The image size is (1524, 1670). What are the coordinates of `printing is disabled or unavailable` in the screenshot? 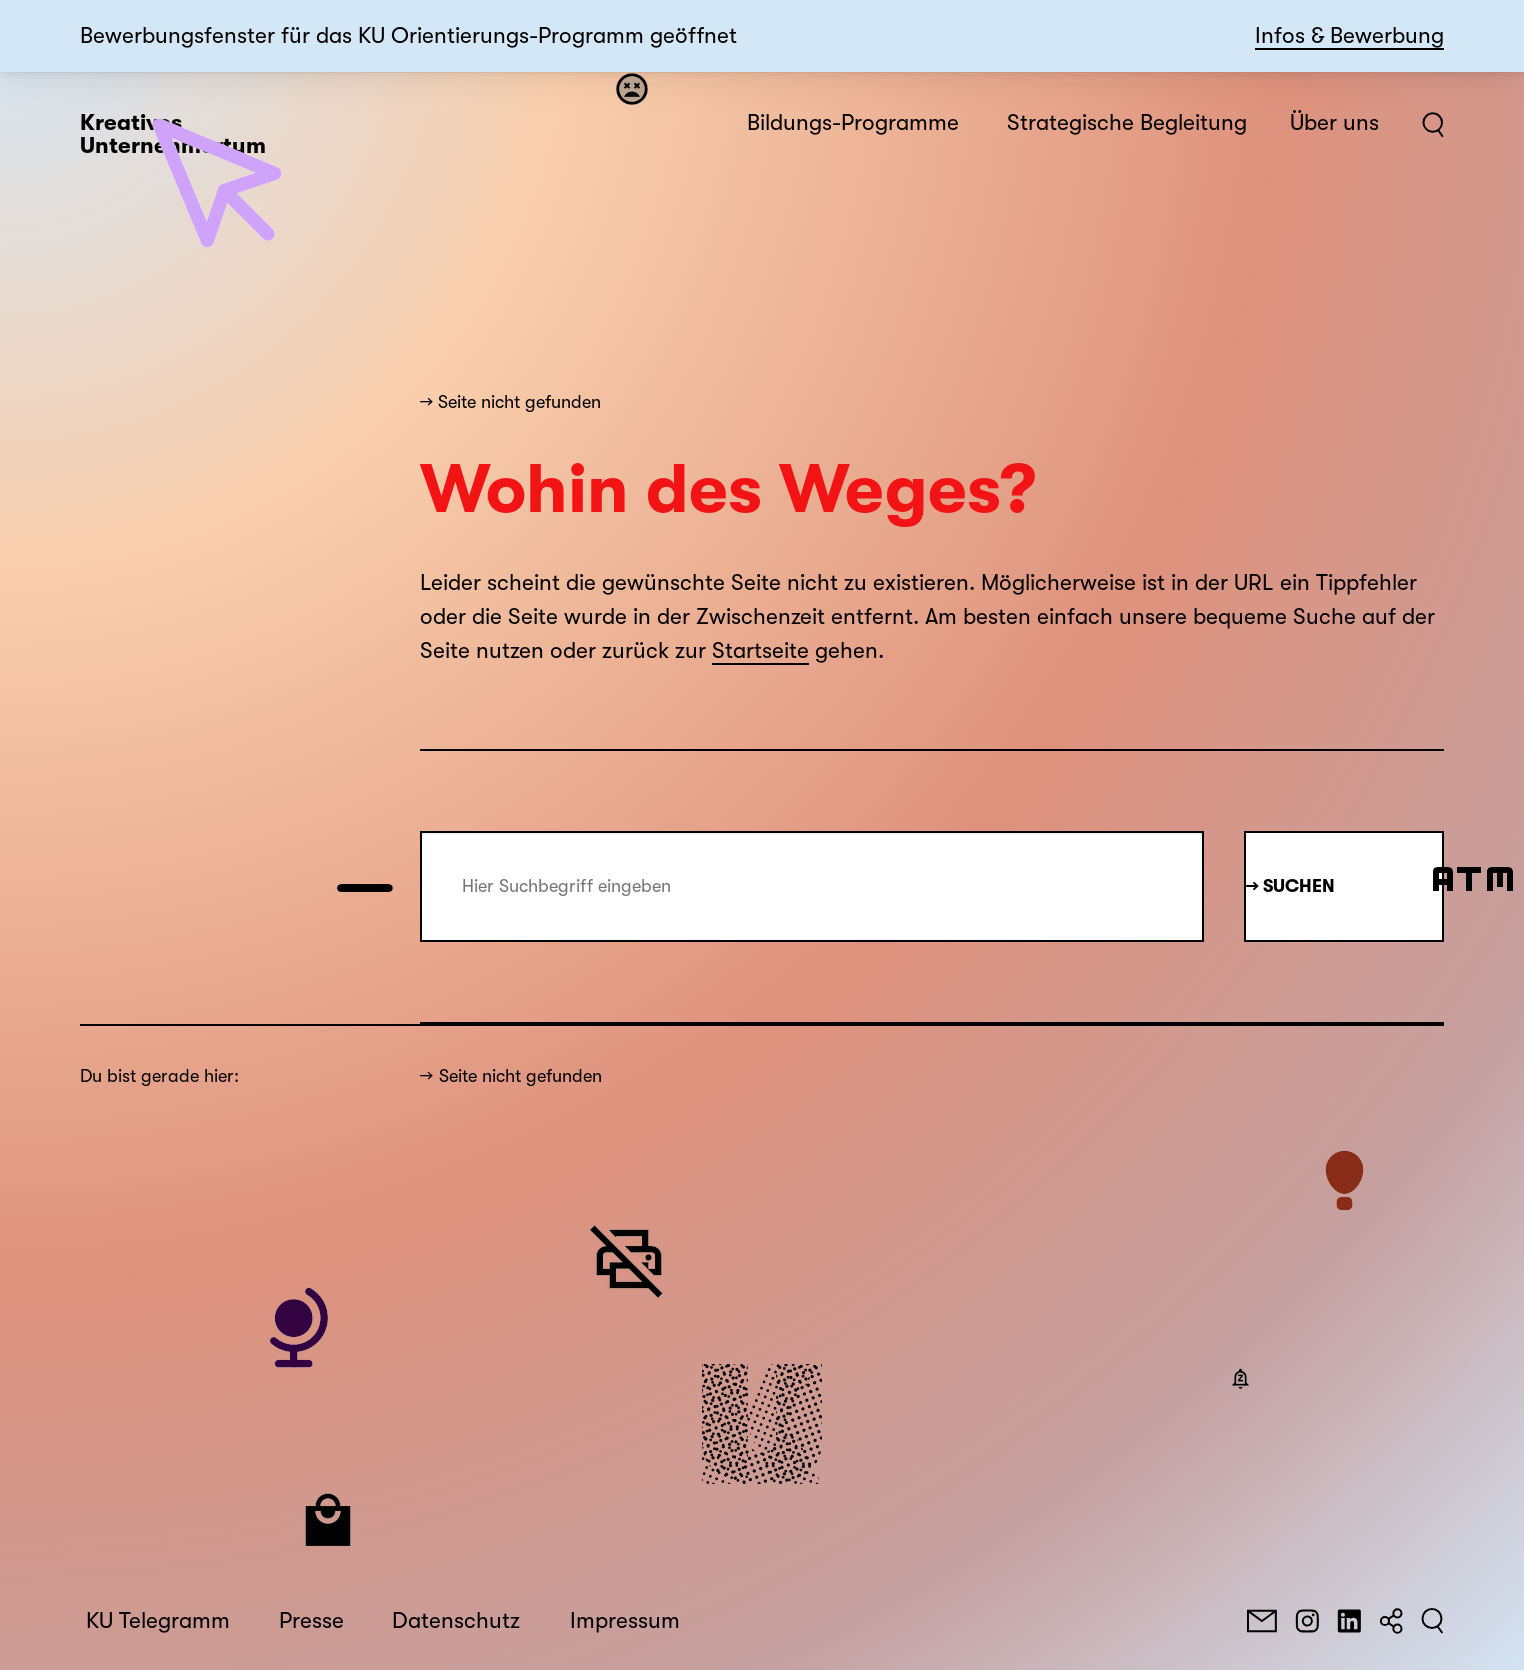 It's located at (629, 1259).